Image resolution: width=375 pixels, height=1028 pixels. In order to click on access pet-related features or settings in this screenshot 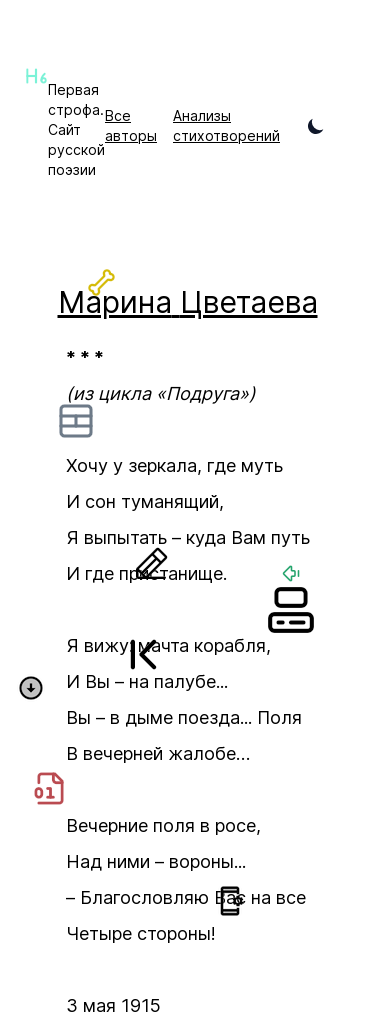, I will do `click(101, 282)`.